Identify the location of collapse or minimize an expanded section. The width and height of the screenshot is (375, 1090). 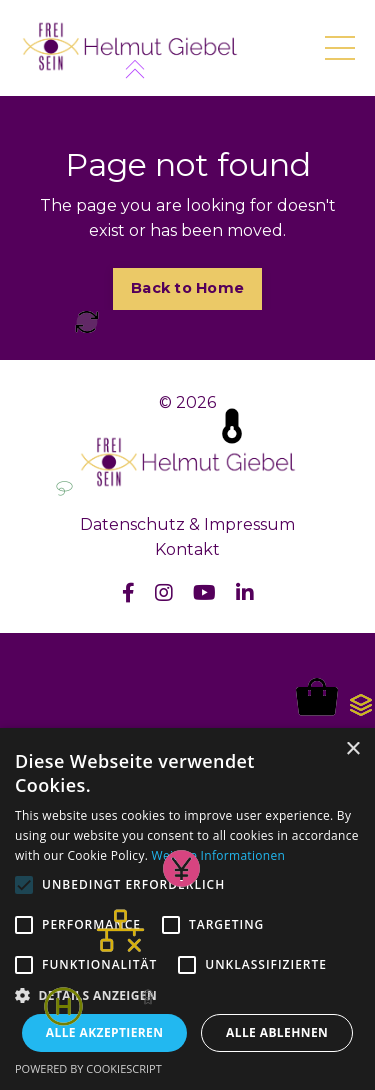
(135, 70).